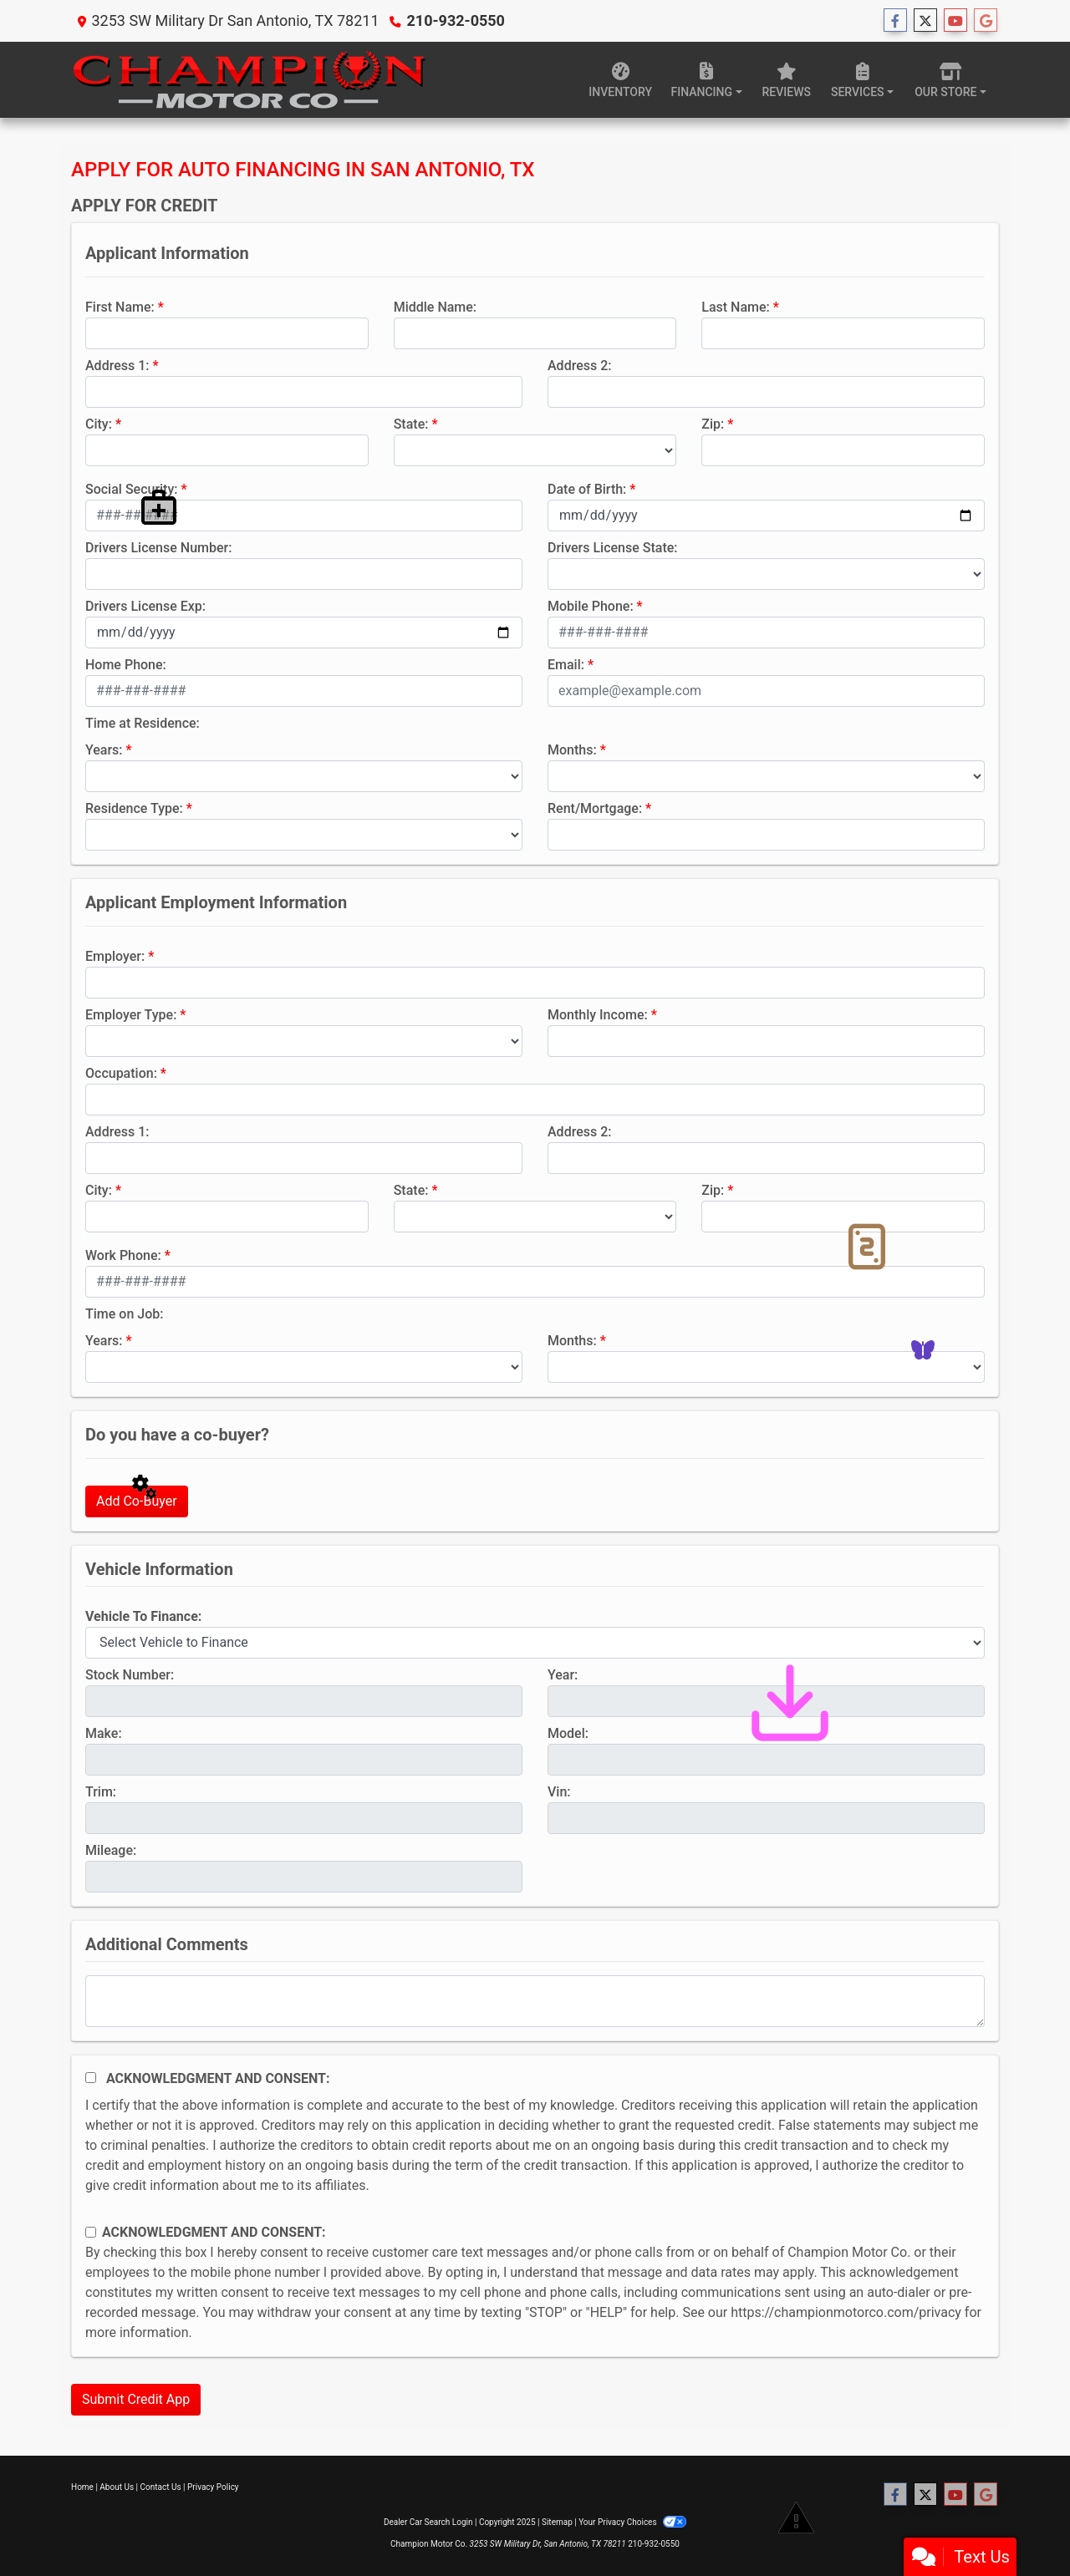 The height and width of the screenshot is (2576, 1070). I want to click on access settings or configuration options, so click(144, 1486).